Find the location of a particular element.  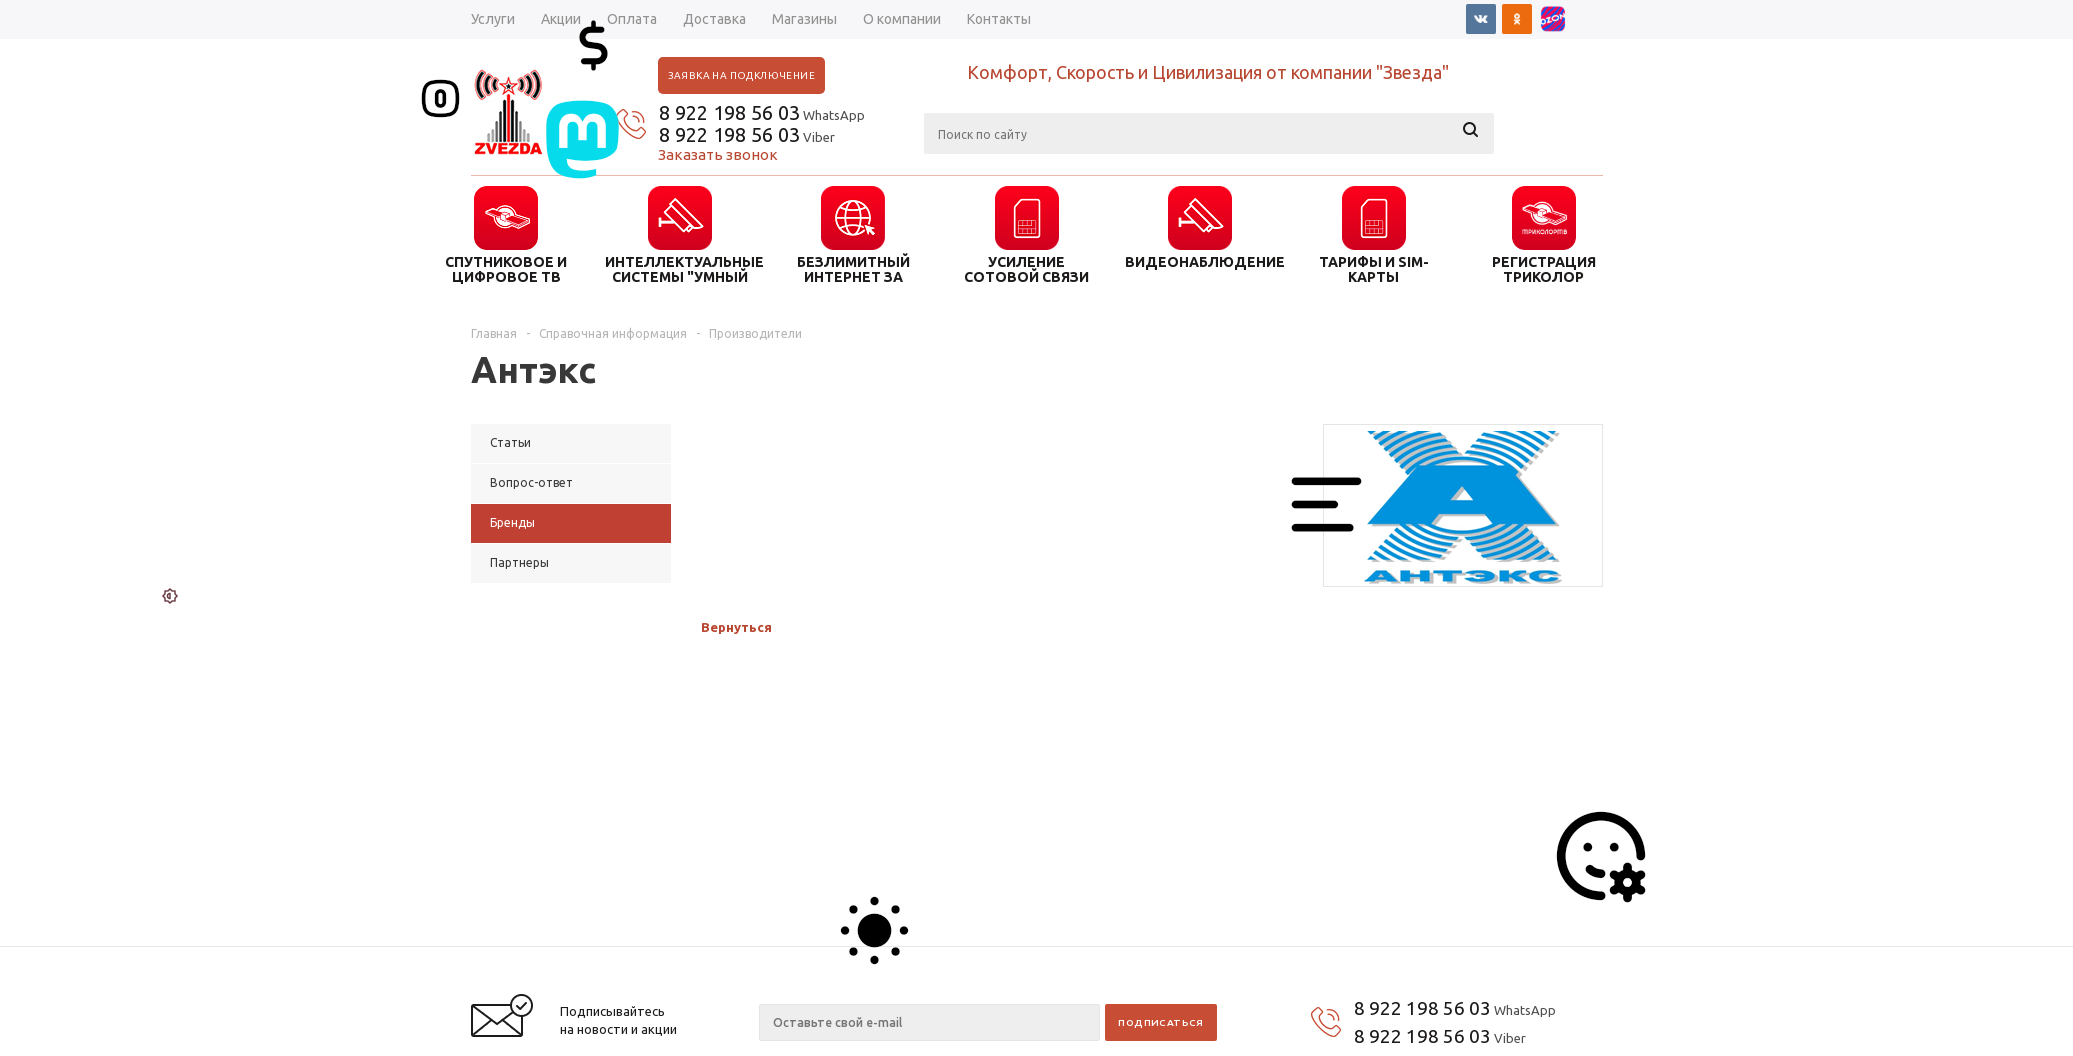

customize emoji or reaction settings is located at coordinates (1601, 856).